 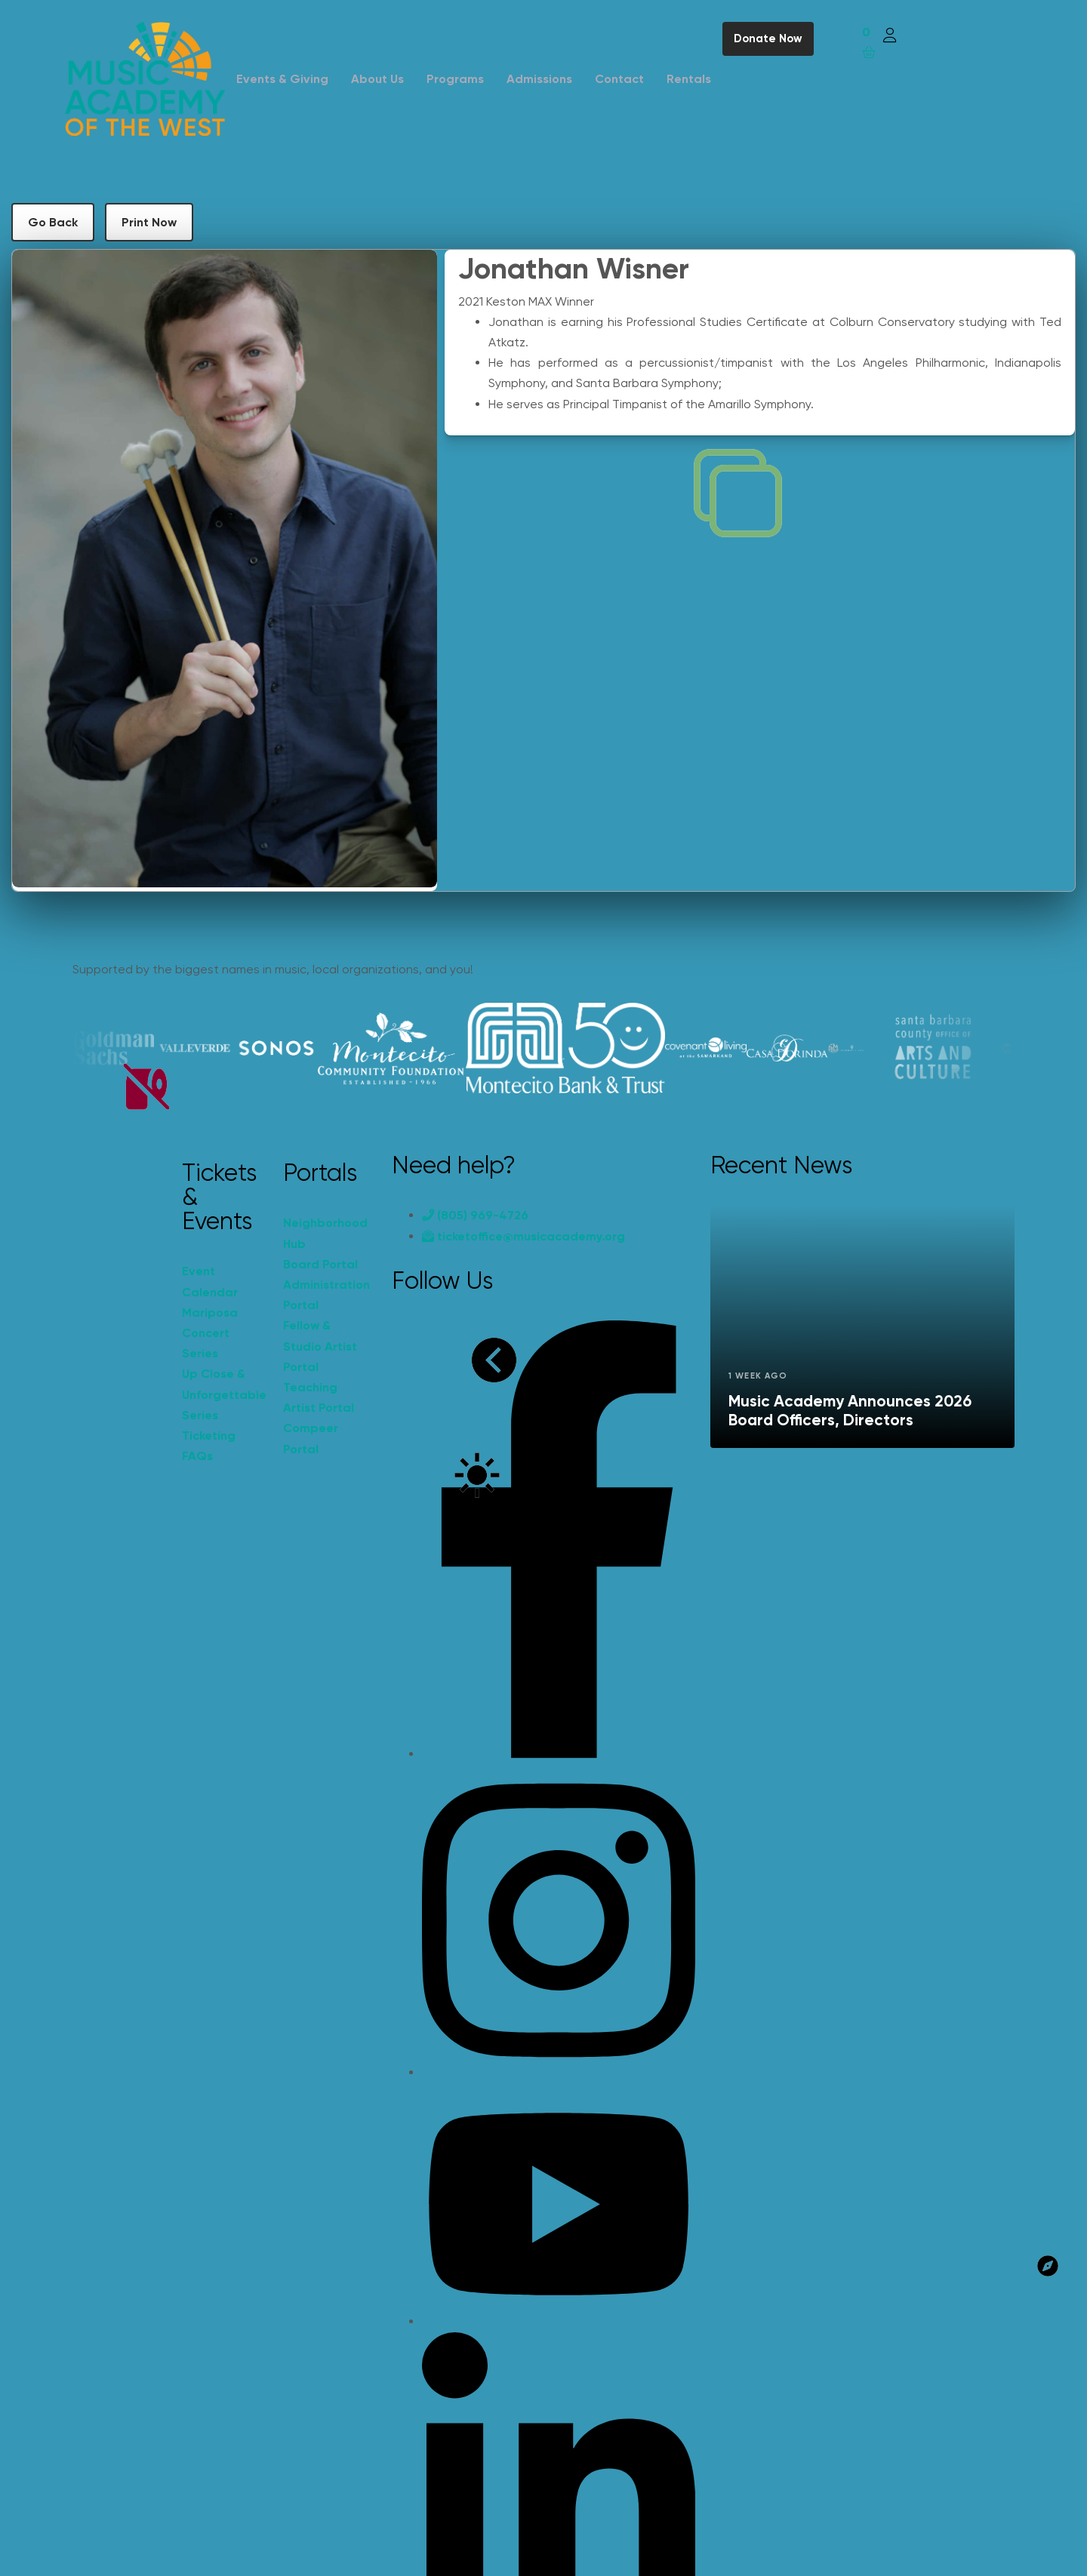 What do you see at coordinates (1048, 2266) in the screenshot?
I see `access navigation or direction features` at bounding box center [1048, 2266].